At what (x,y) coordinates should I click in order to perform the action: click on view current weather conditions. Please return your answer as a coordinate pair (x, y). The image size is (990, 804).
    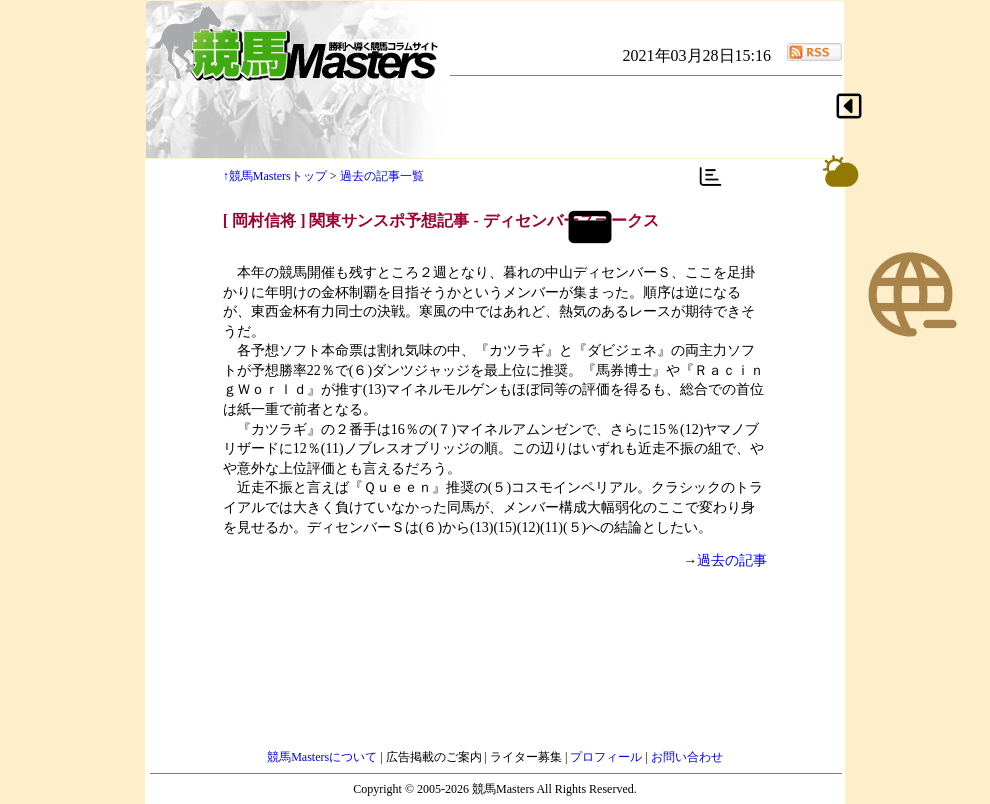
    Looking at the image, I should click on (840, 171).